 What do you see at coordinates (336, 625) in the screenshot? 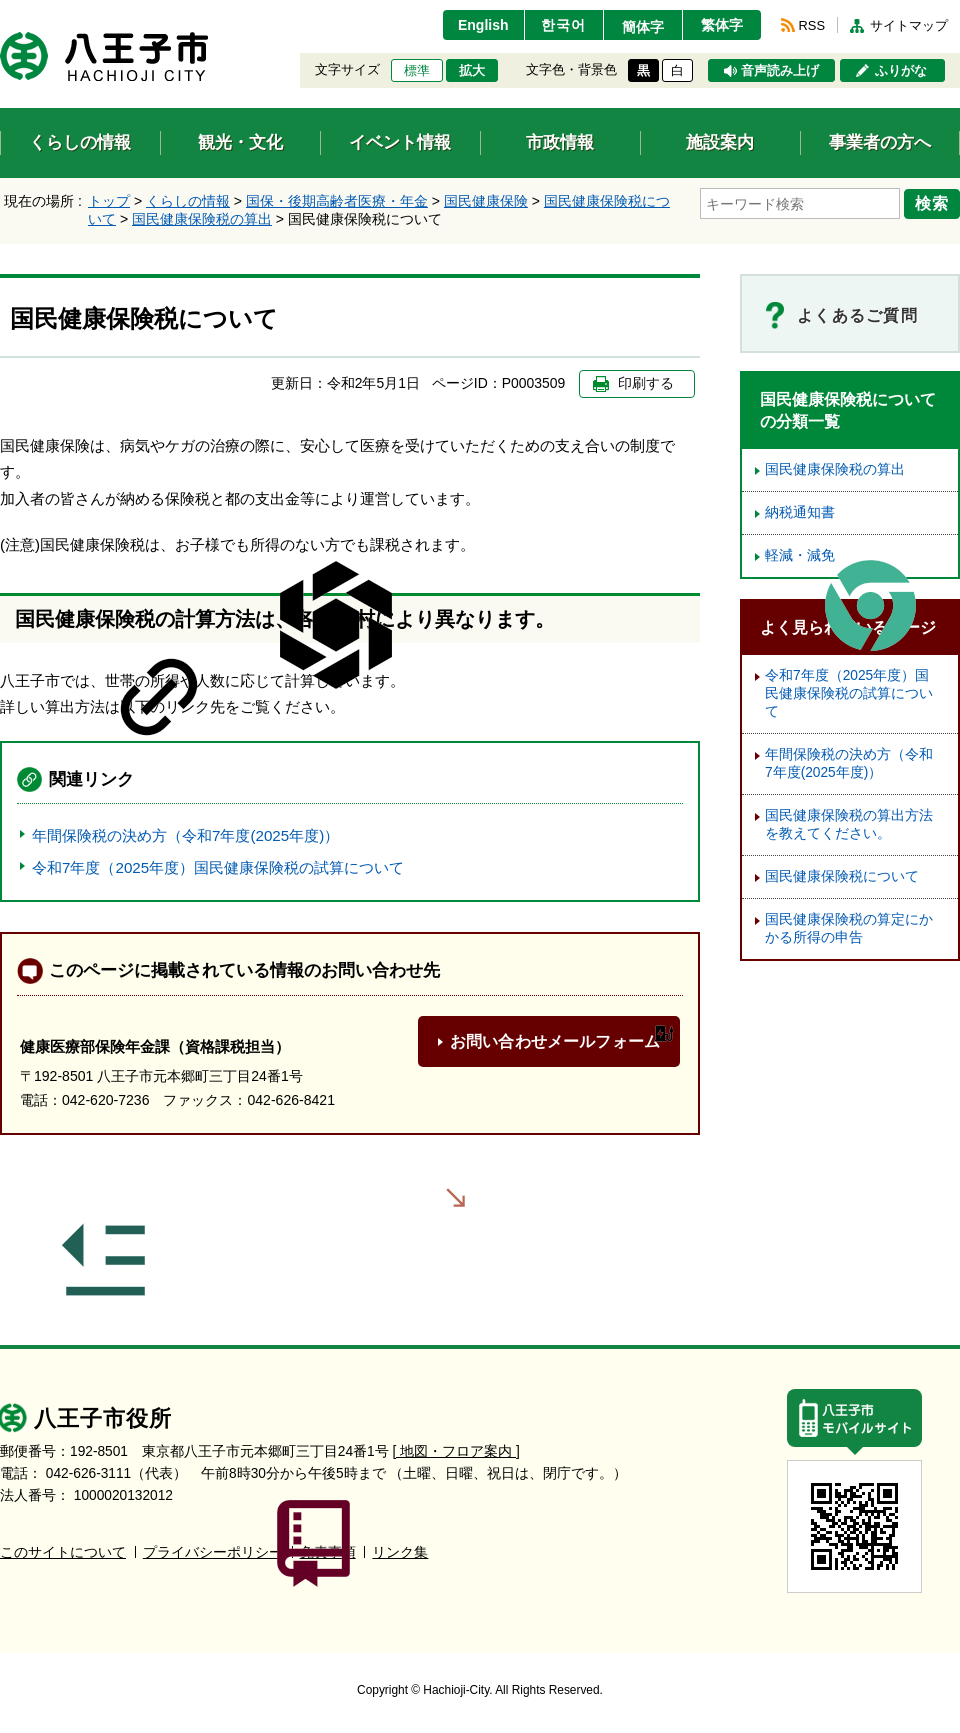
I see `SecurityScorecard company logo` at bounding box center [336, 625].